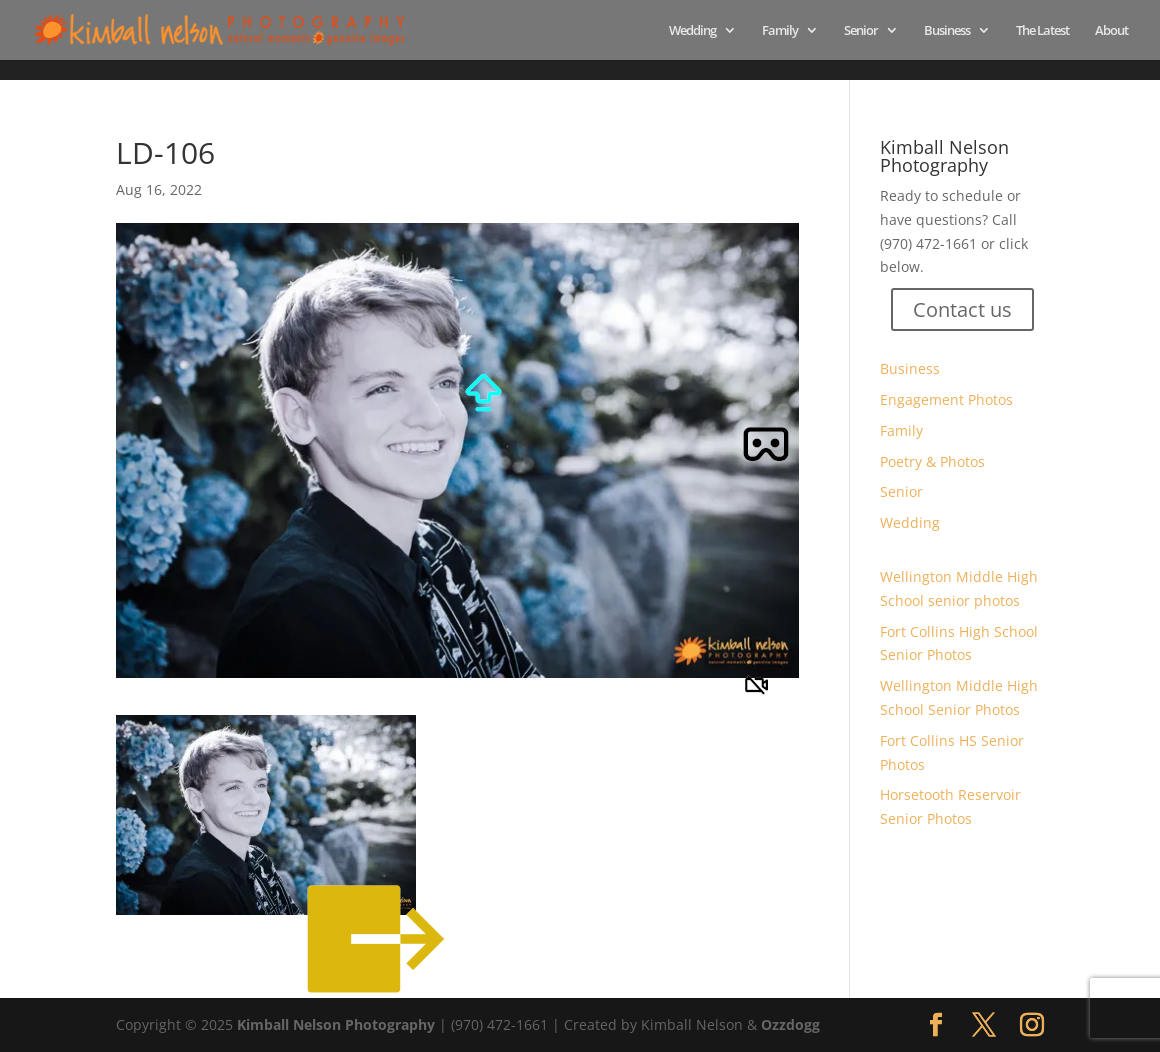 The image size is (1160, 1052). I want to click on log out of your account, so click(376, 939).